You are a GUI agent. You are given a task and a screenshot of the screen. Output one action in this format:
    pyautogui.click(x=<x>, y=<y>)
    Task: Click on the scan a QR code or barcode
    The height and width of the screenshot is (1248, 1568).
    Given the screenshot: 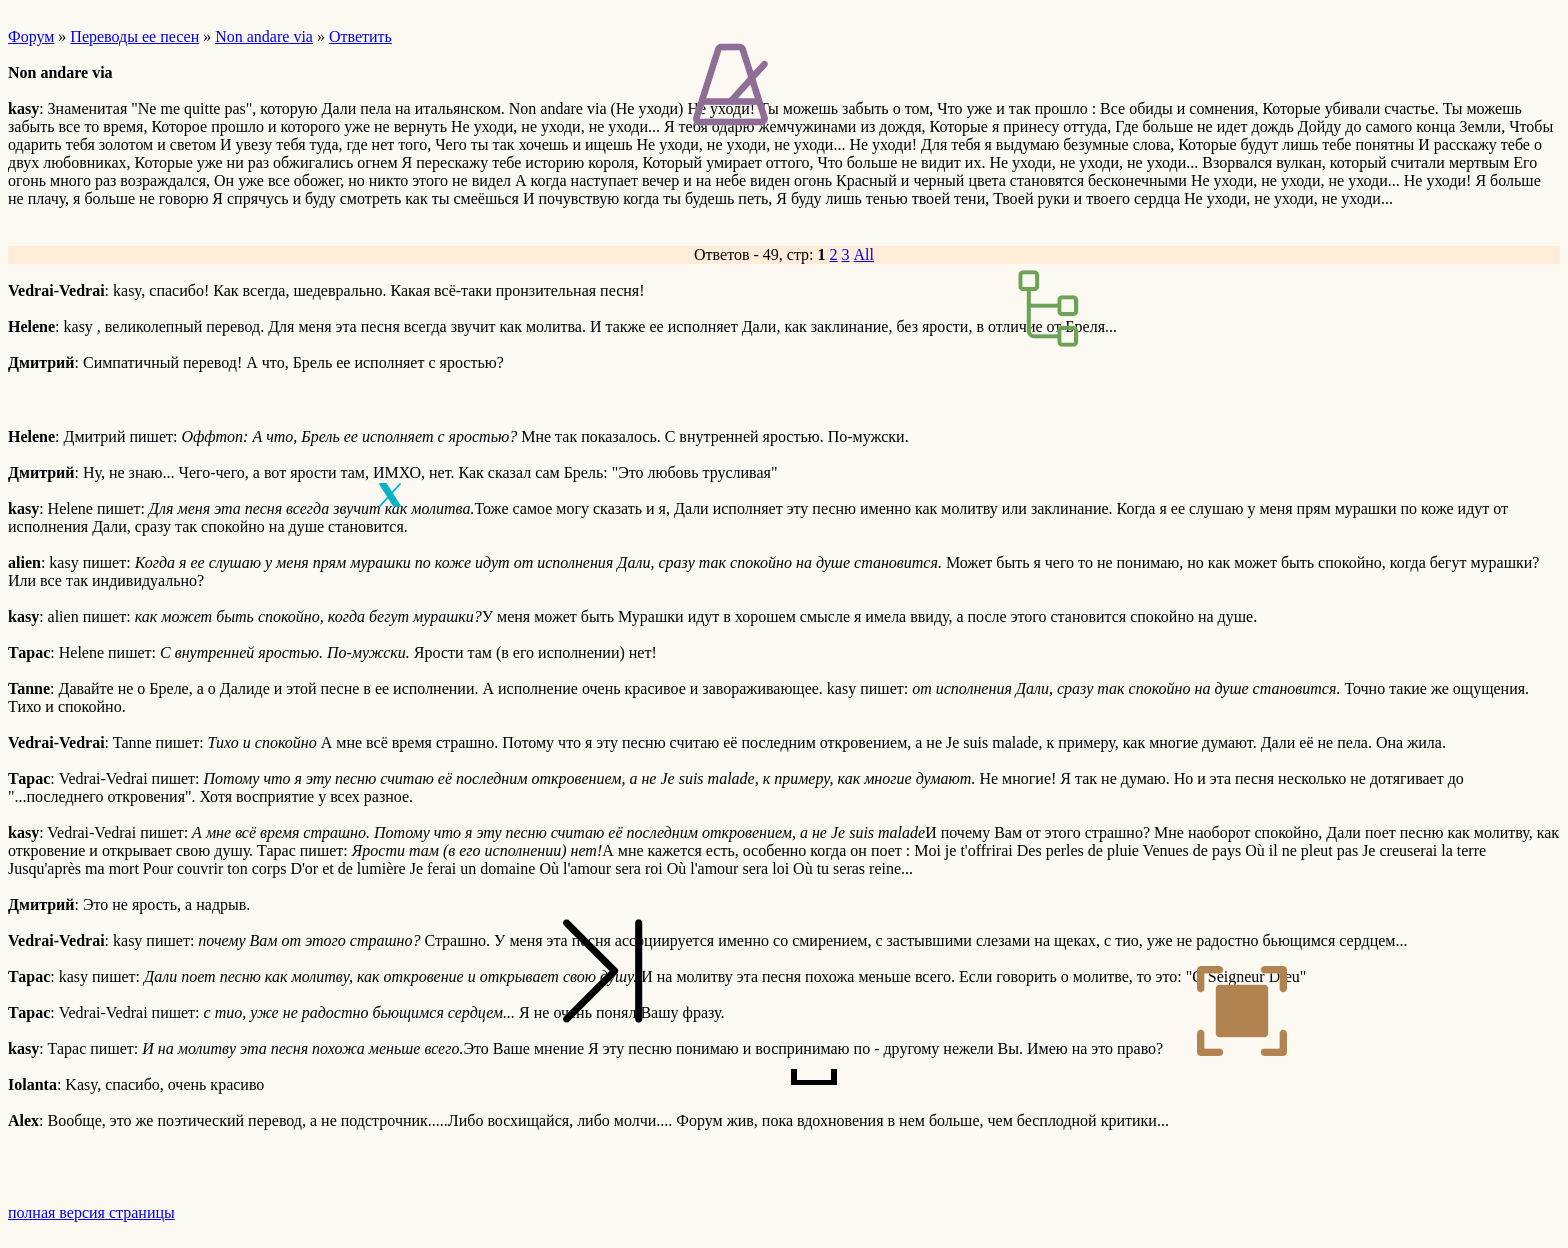 What is the action you would take?
    pyautogui.click(x=1242, y=1011)
    